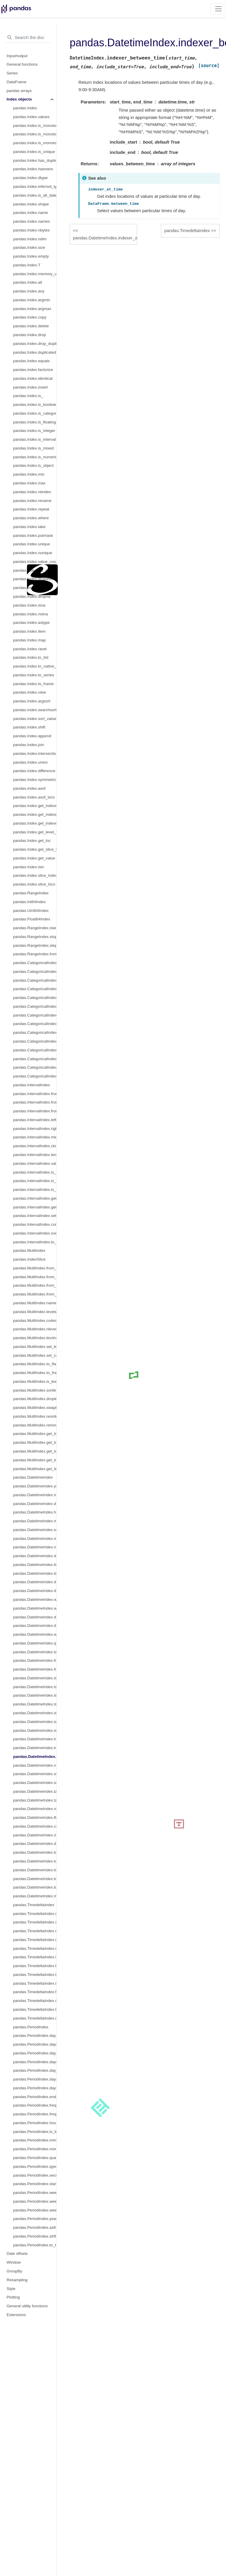 The height and width of the screenshot is (2576, 226). What do you see at coordinates (42, 580) in the screenshot?
I see `visit The Spriters Resource website` at bounding box center [42, 580].